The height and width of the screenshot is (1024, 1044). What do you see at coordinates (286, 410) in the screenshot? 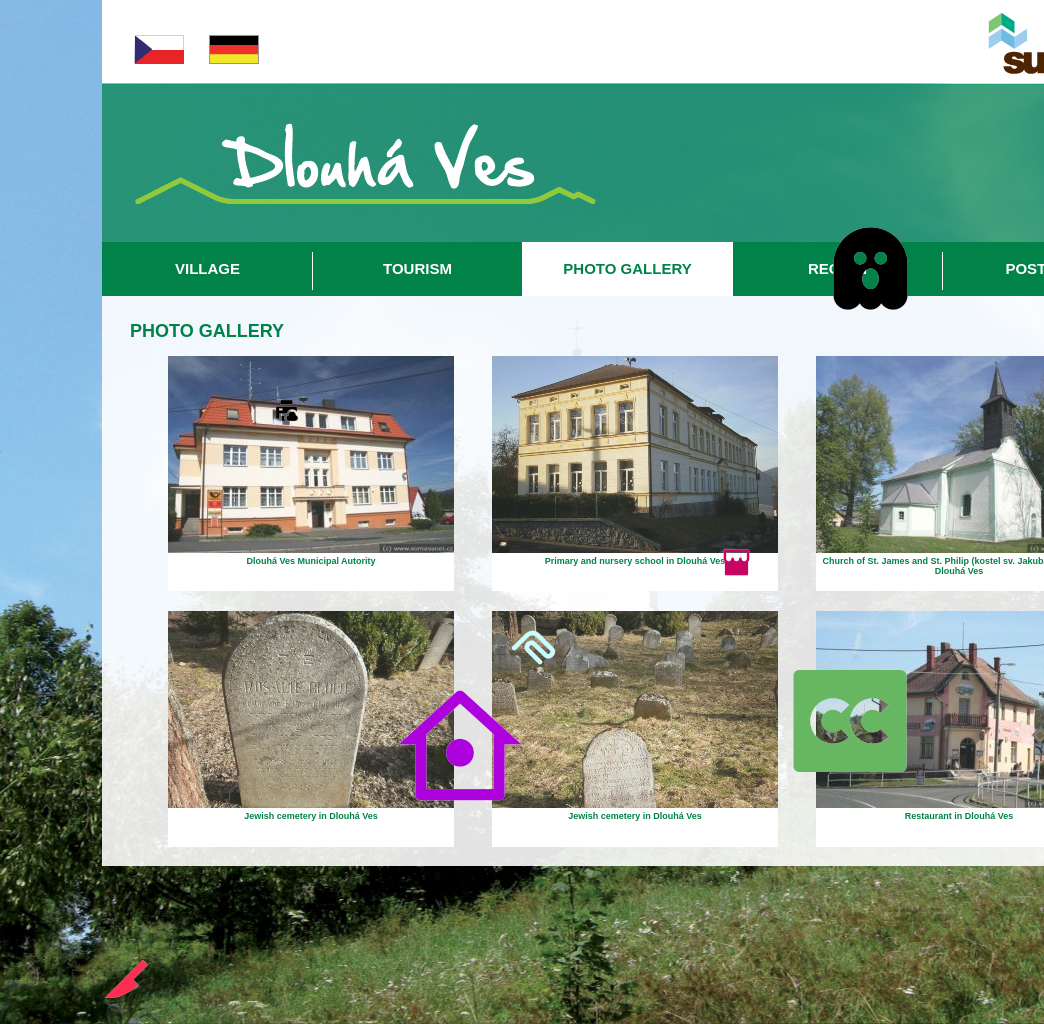
I see `print to a cloud-connected printer` at bounding box center [286, 410].